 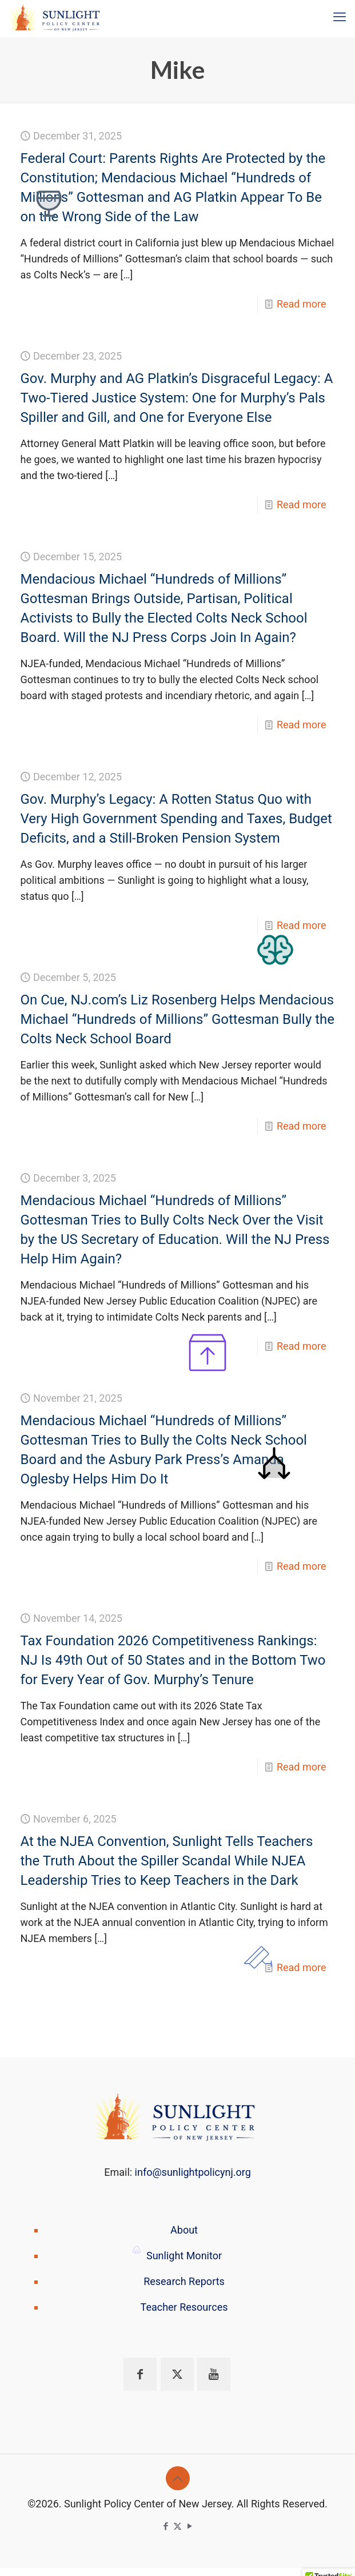 I want to click on browse Japanese food options, so click(x=137, y=2250).